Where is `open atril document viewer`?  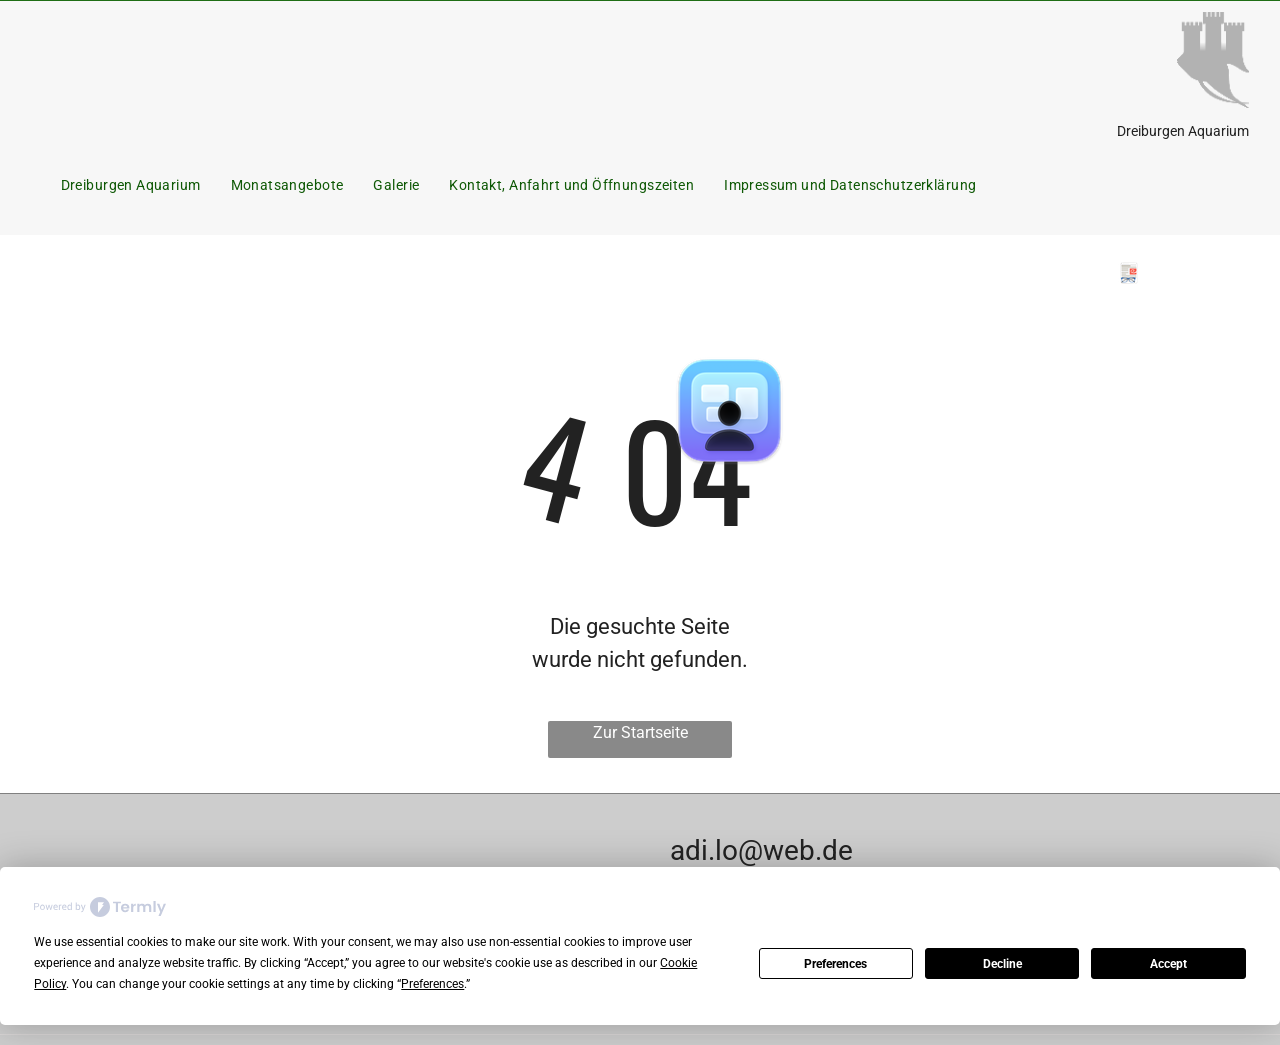 open atril document viewer is located at coordinates (1129, 273).